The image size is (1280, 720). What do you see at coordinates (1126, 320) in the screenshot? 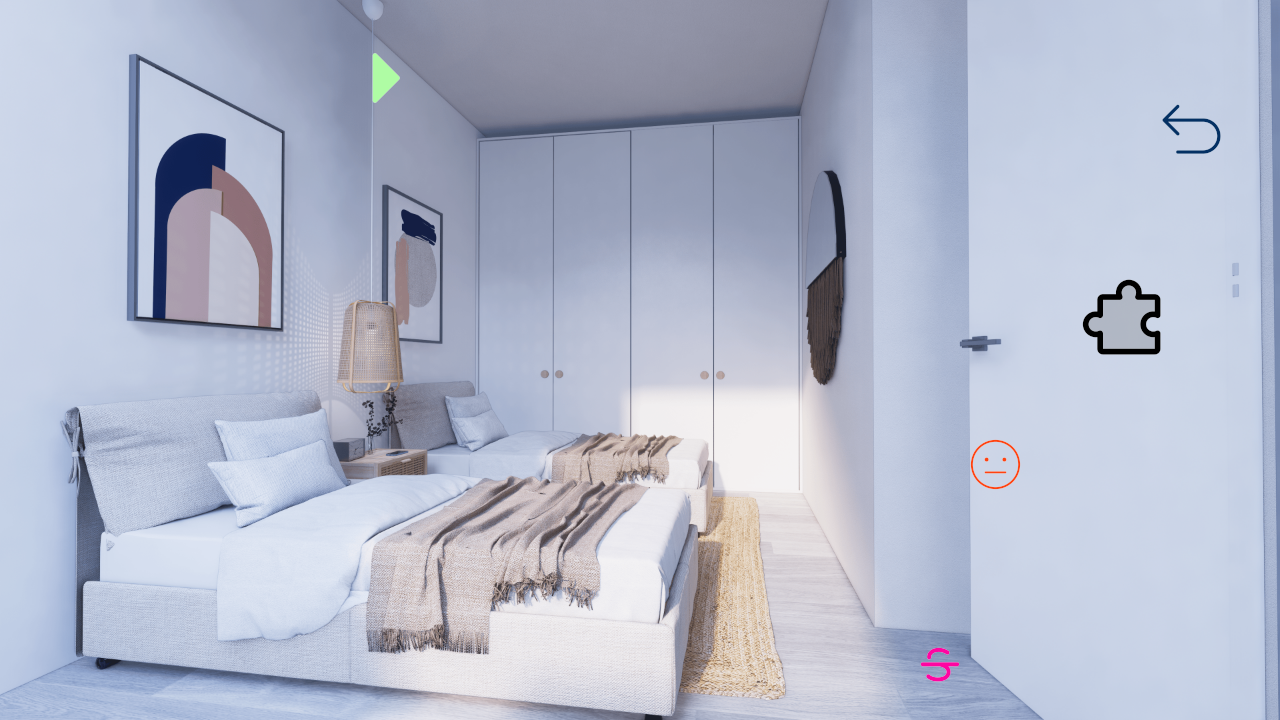
I see `access plugins or extensions` at bounding box center [1126, 320].